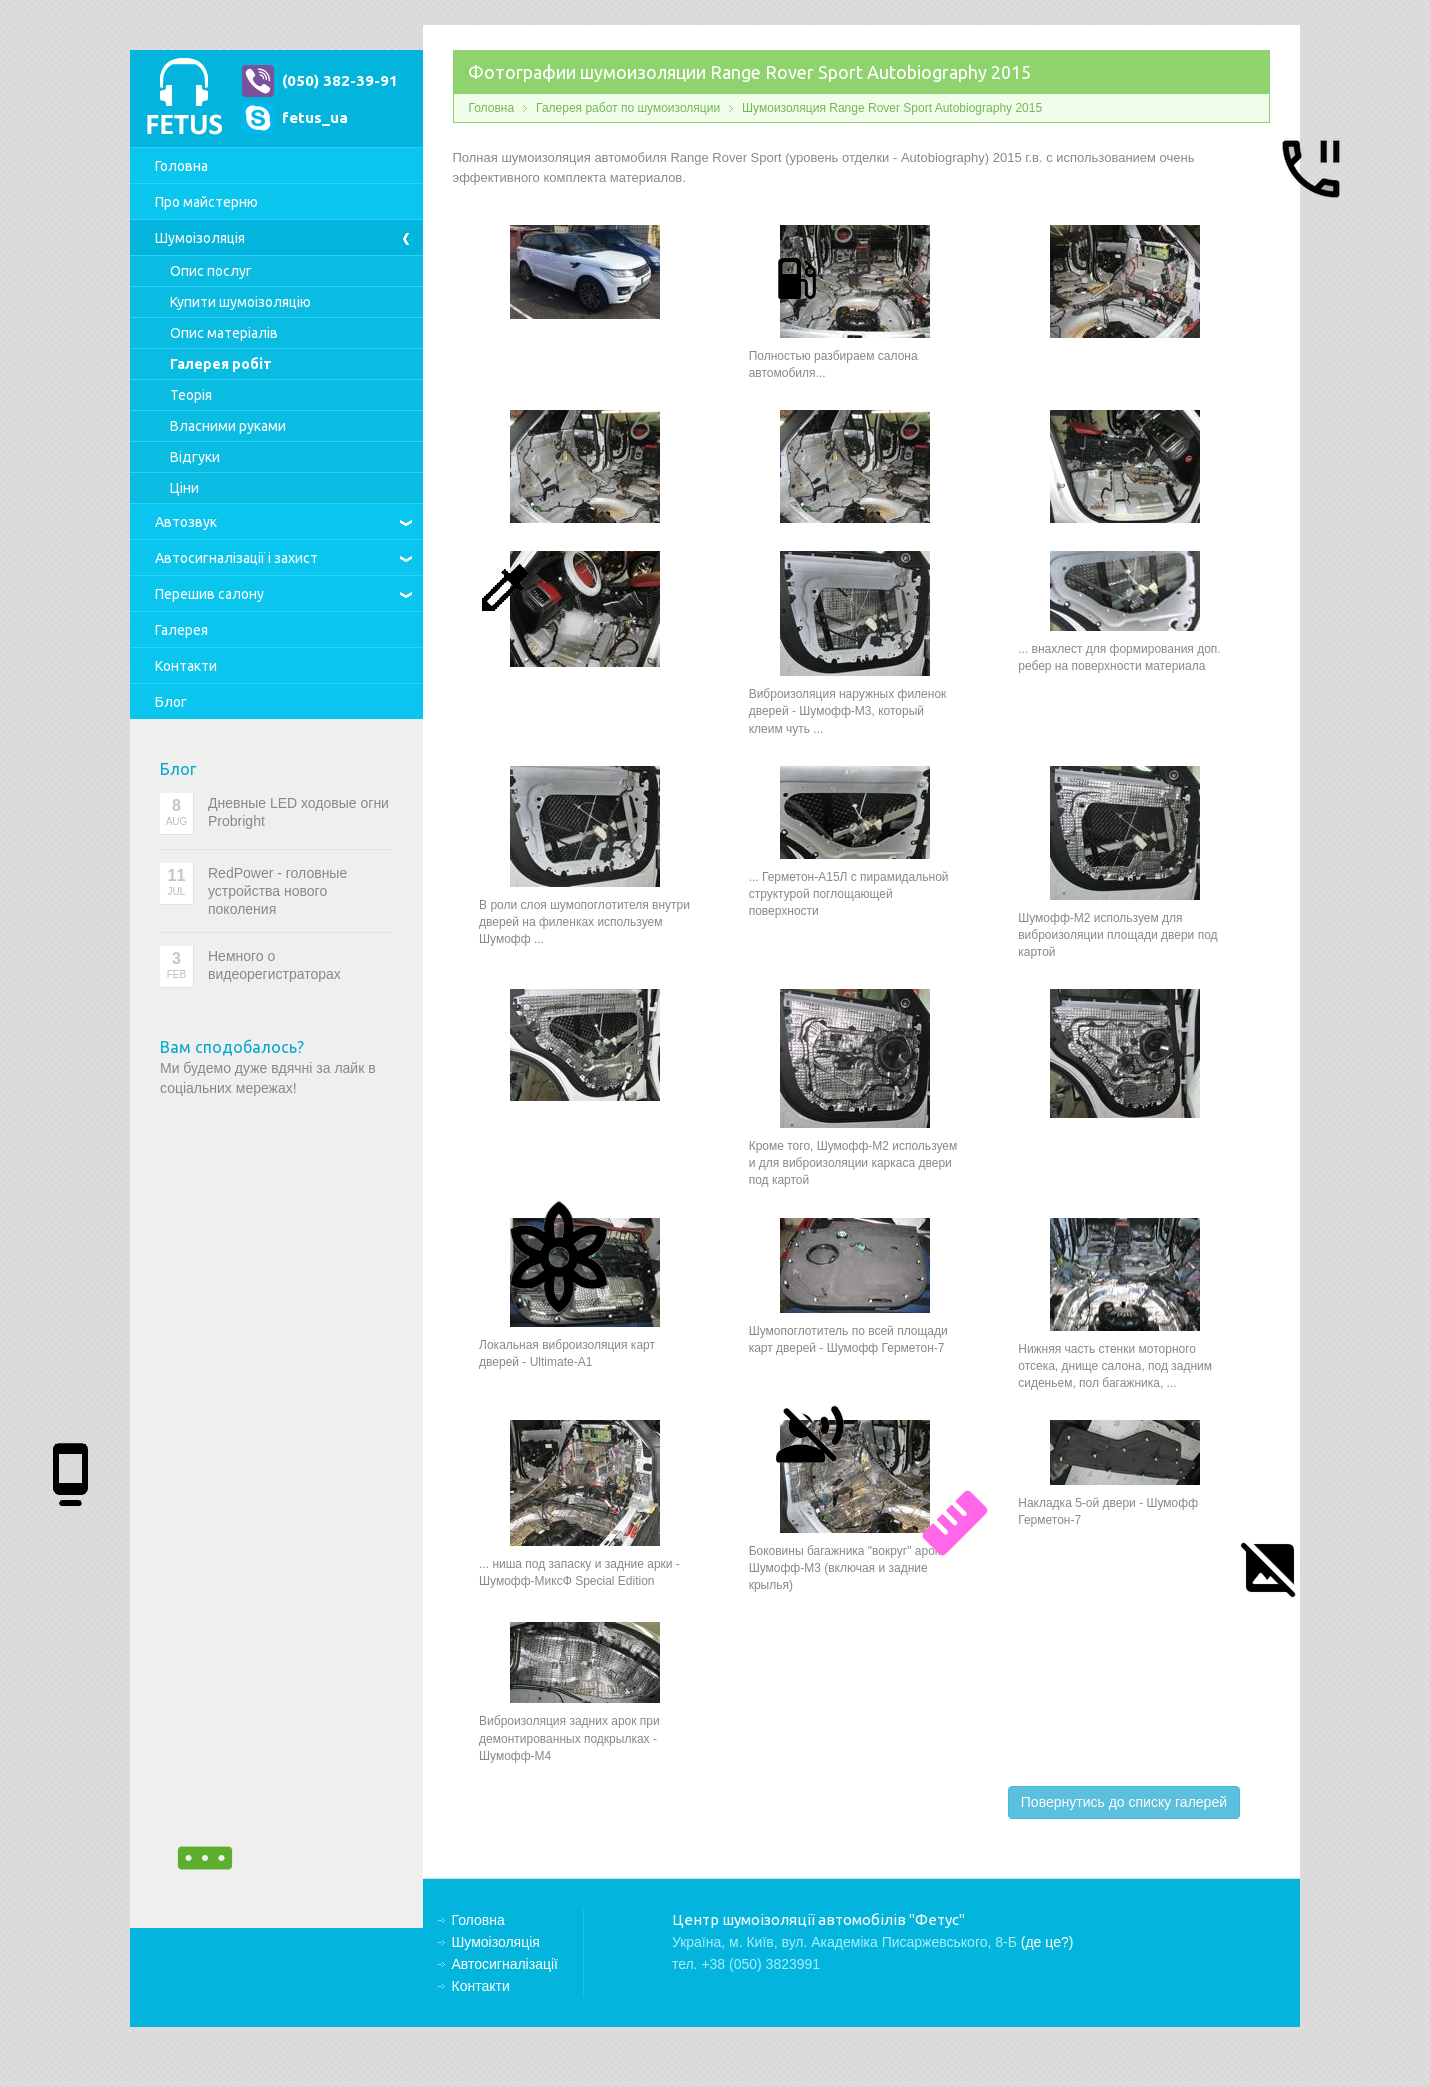 This screenshot has width=1430, height=2087. Describe the element at coordinates (505, 588) in the screenshot. I see `pick a color from the image using the eyedropper tool` at that location.